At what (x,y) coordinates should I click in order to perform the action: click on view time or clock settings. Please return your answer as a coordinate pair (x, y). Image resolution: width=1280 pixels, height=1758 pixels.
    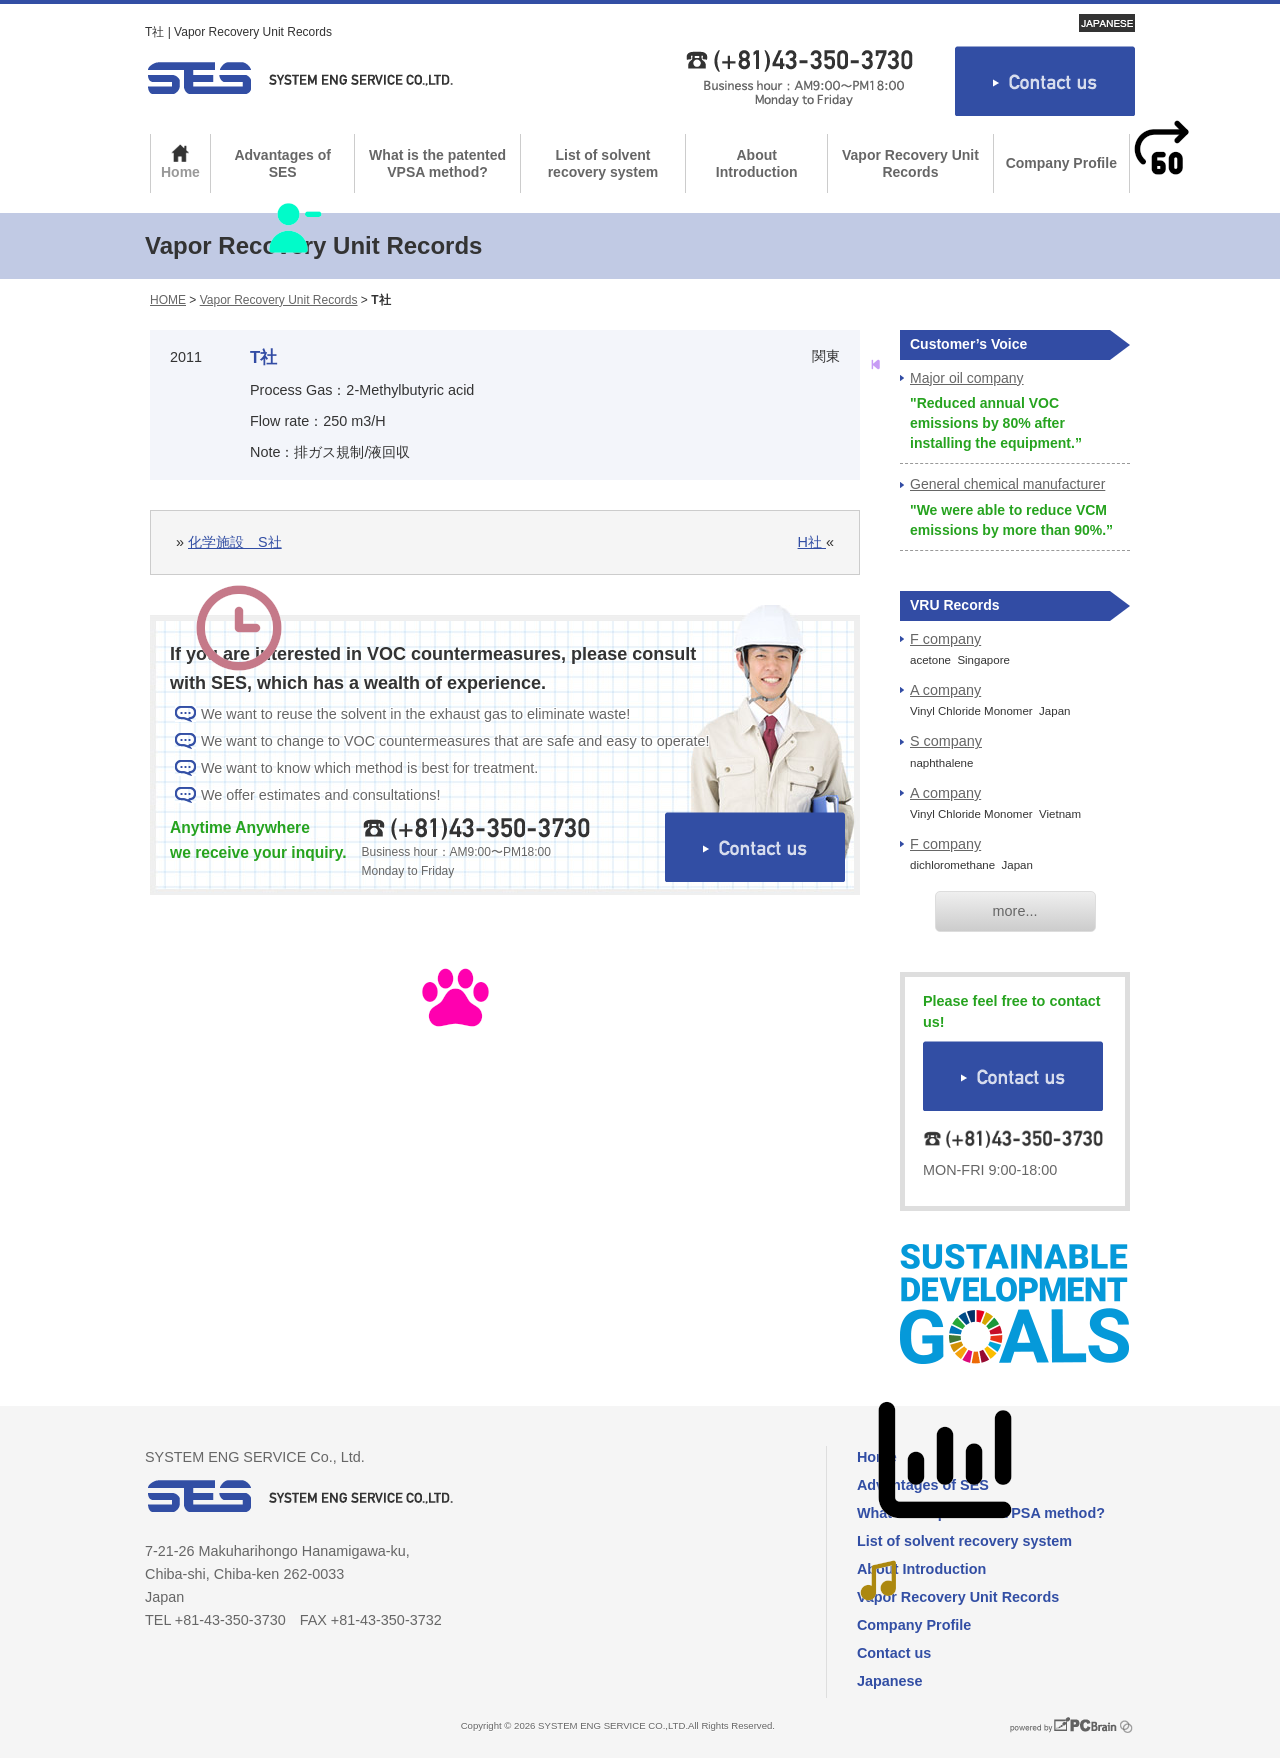
    Looking at the image, I should click on (239, 628).